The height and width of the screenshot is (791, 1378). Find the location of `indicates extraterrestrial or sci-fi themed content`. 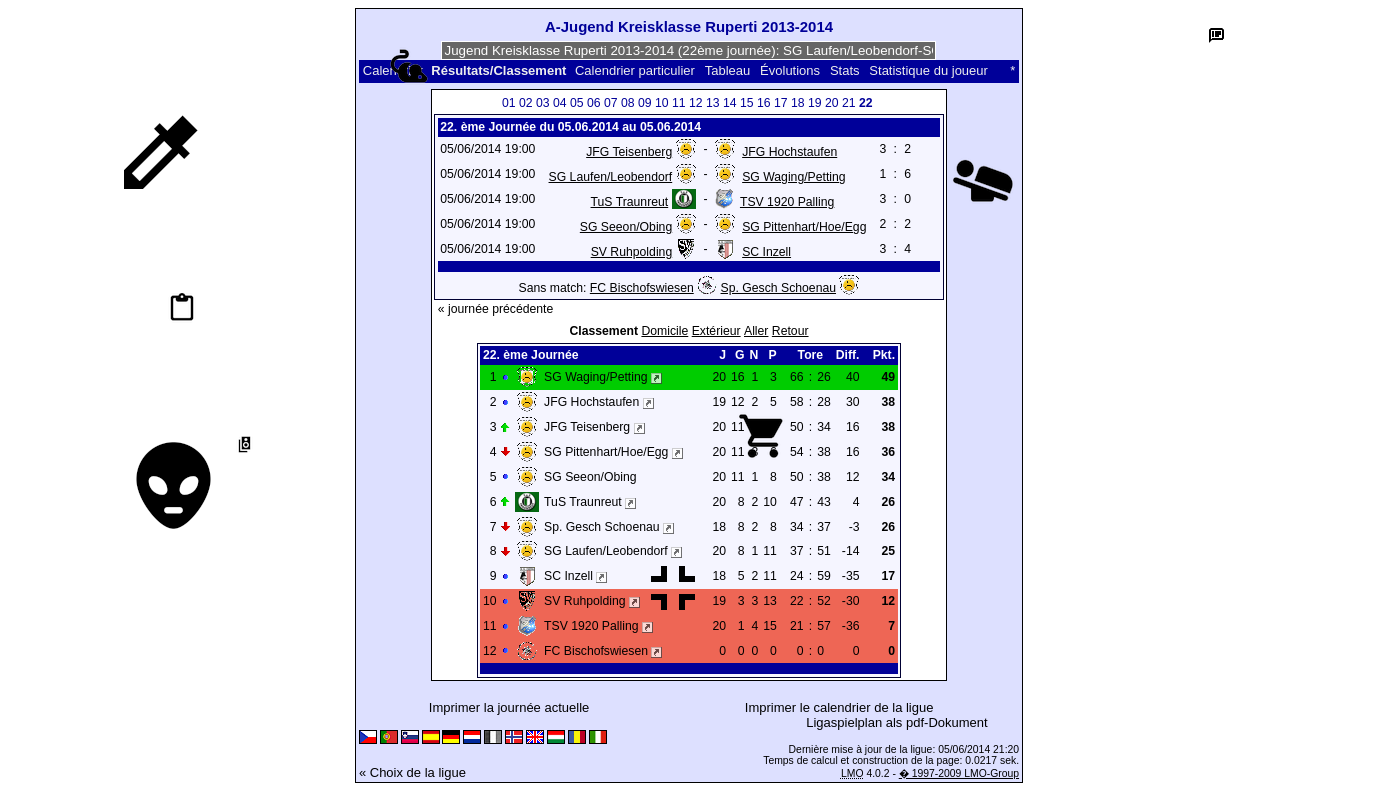

indicates extraterrestrial or sci-fi themed content is located at coordinates (173, 485).